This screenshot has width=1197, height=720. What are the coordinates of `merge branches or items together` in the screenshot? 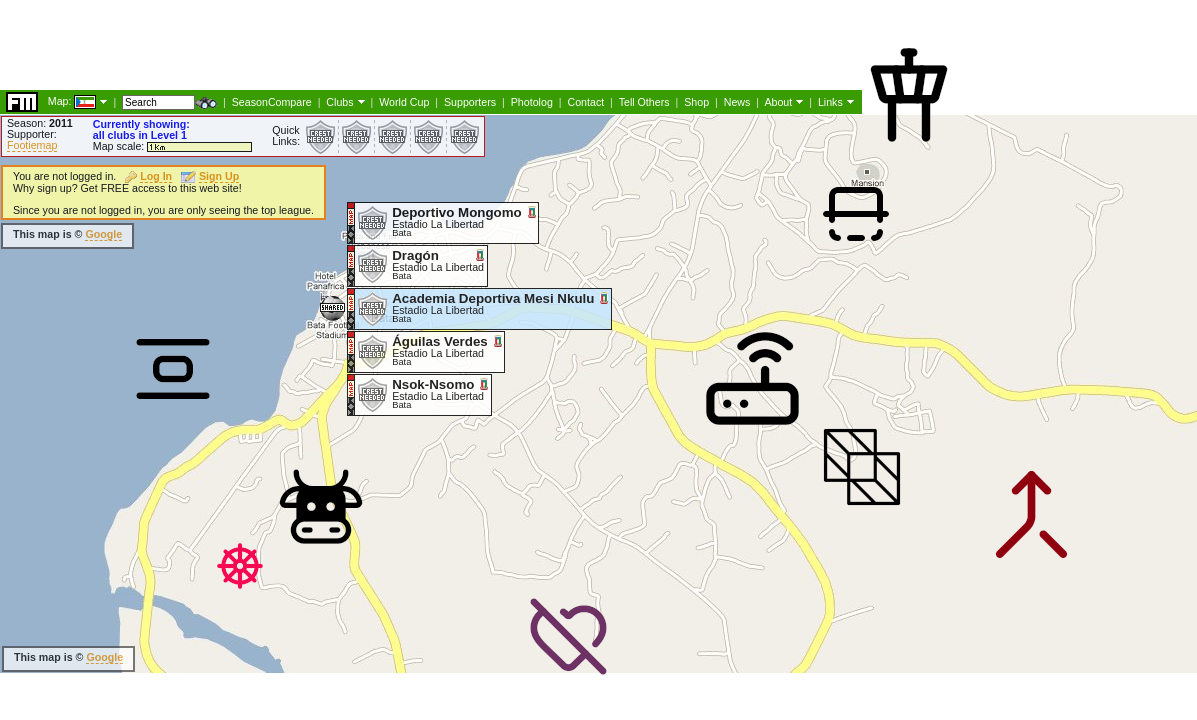 It's located at (1031, 514).